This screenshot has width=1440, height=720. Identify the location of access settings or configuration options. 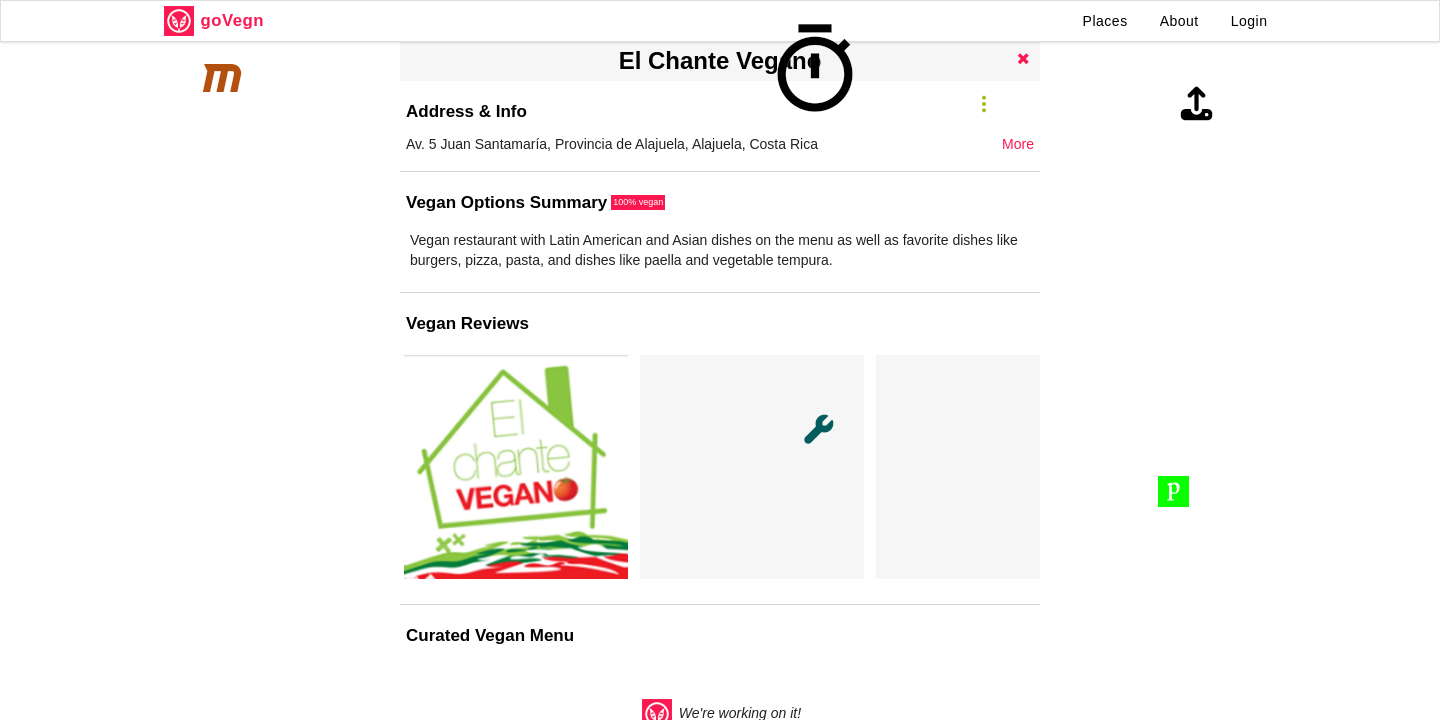
(819, 429).